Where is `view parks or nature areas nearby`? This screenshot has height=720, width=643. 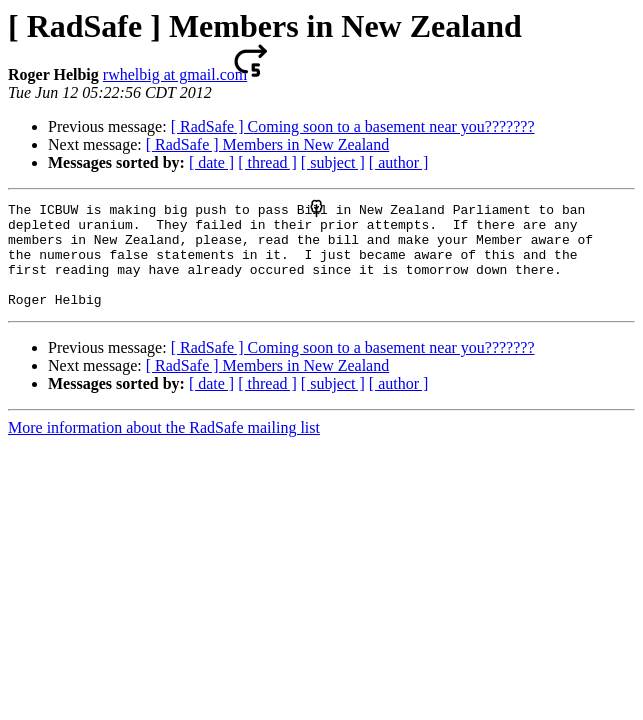
view parks or nature areas nearby is located at coordinates (316, 208).